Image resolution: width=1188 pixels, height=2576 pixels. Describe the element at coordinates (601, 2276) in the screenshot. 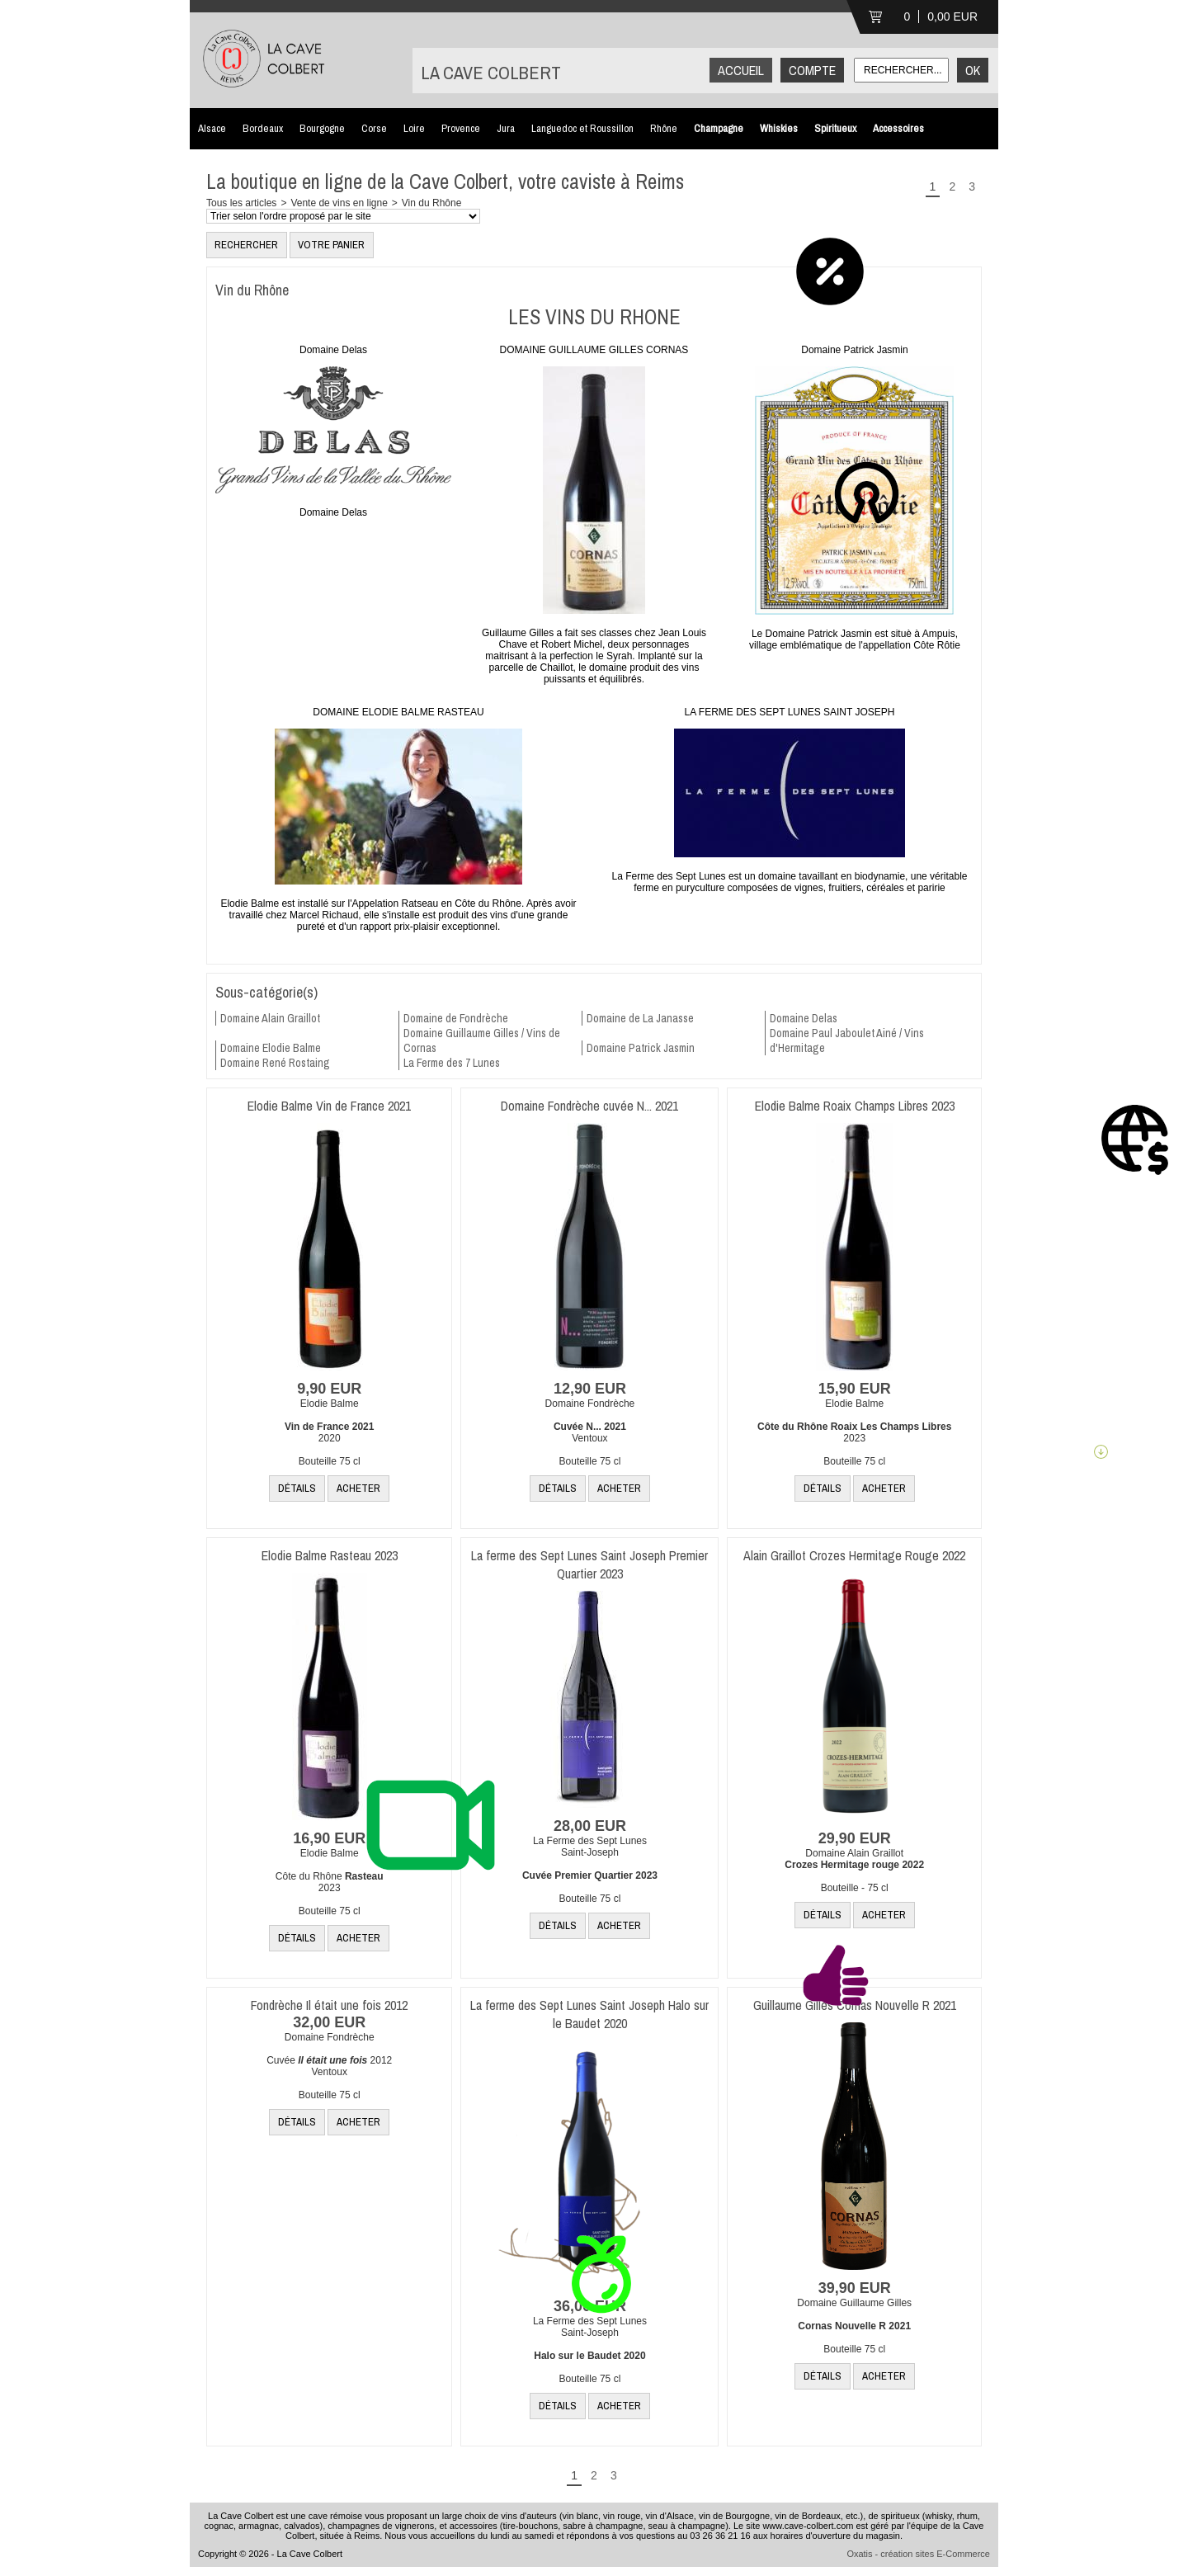

I see `select orange flavor or citrus option` at that location.